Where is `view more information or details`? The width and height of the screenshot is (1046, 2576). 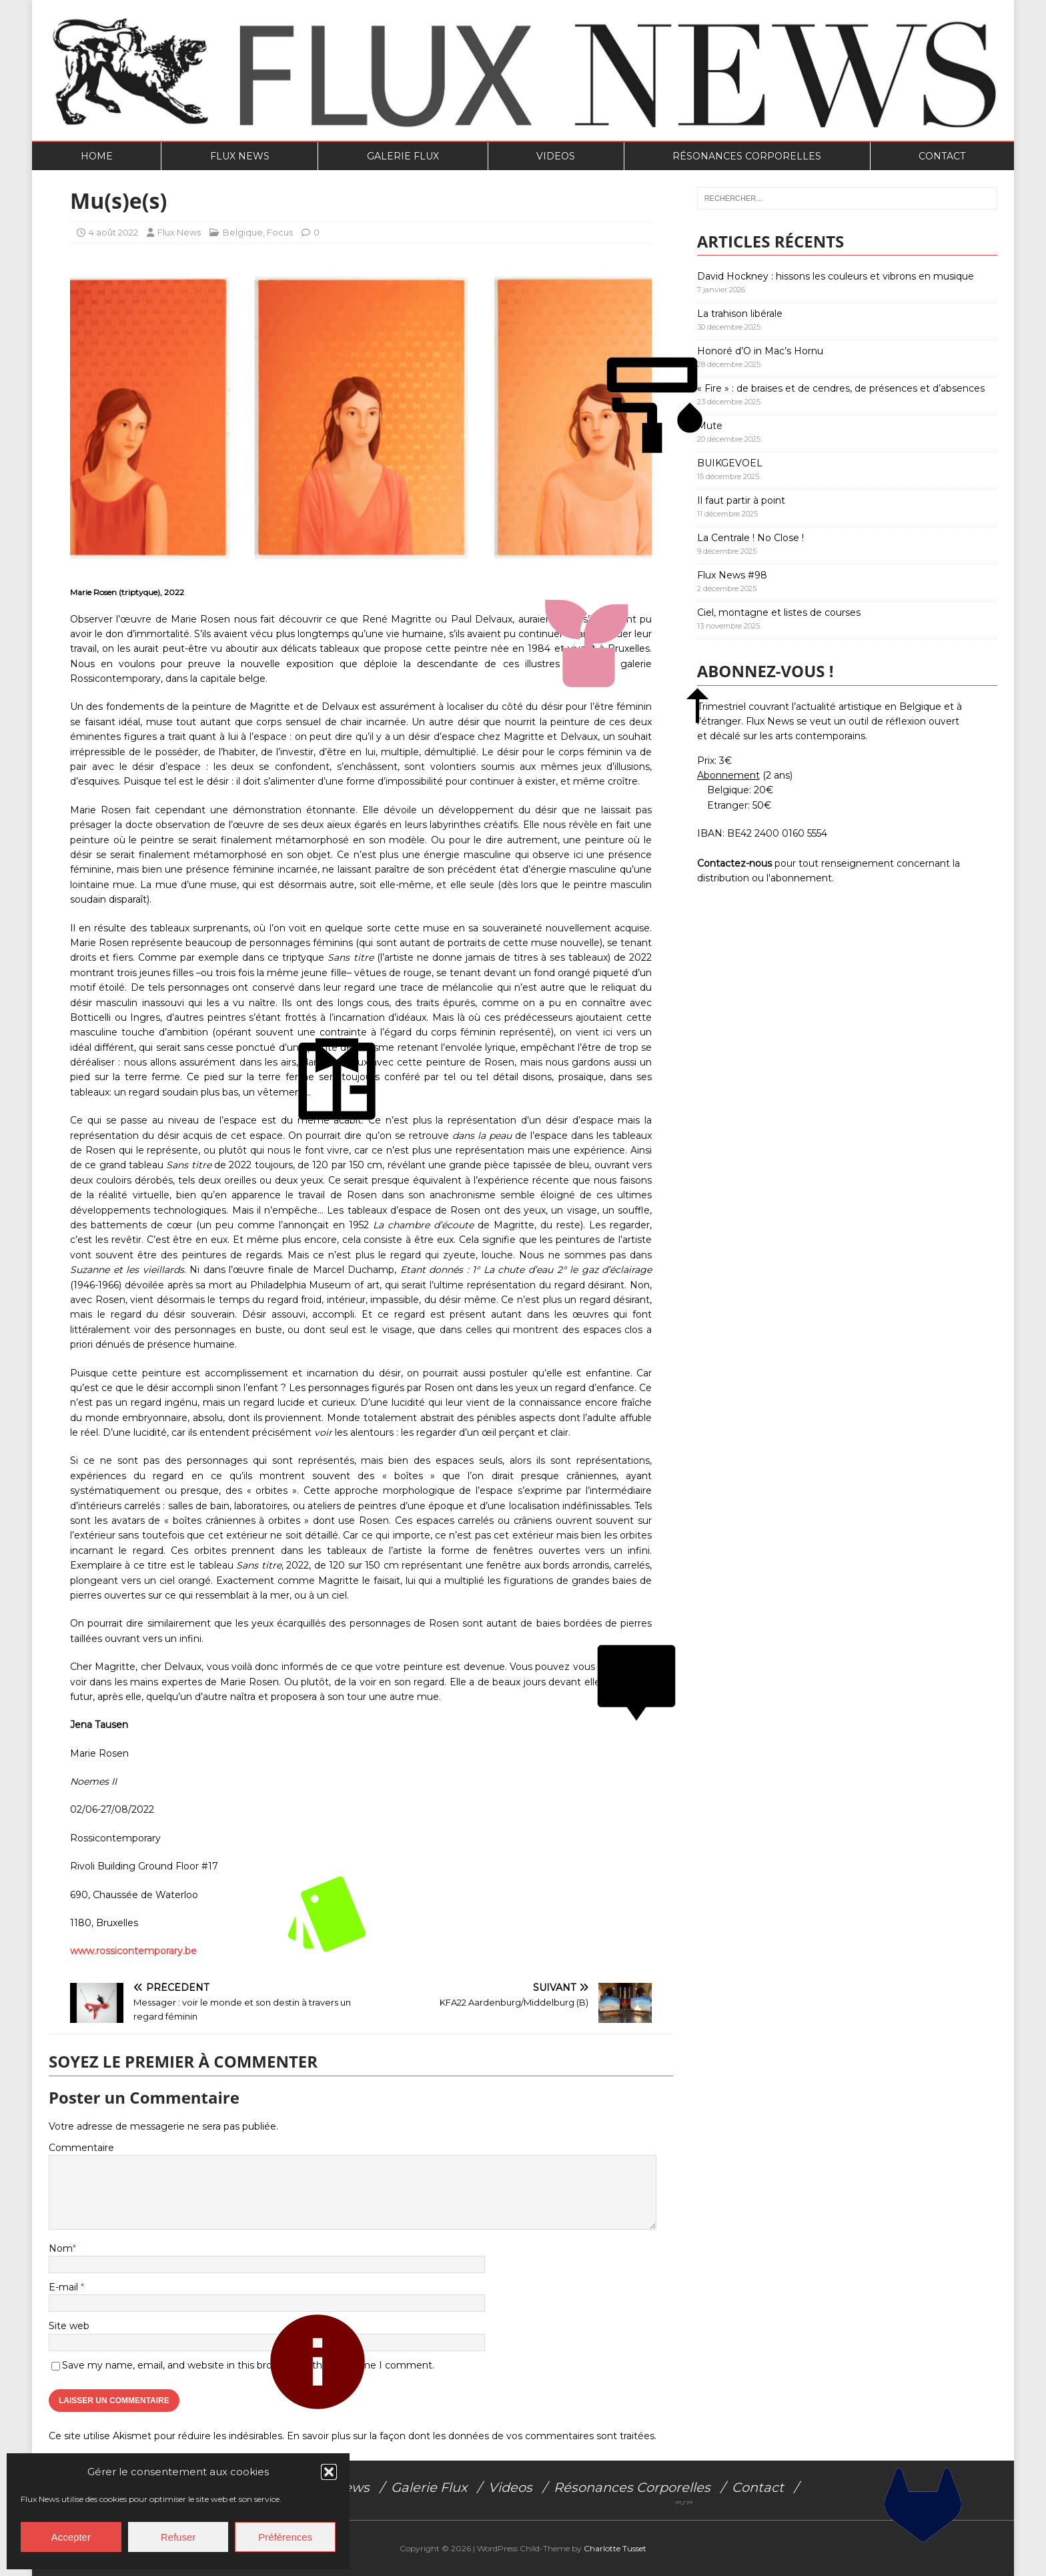
view more information or details is located at coordinates (318, 2362).